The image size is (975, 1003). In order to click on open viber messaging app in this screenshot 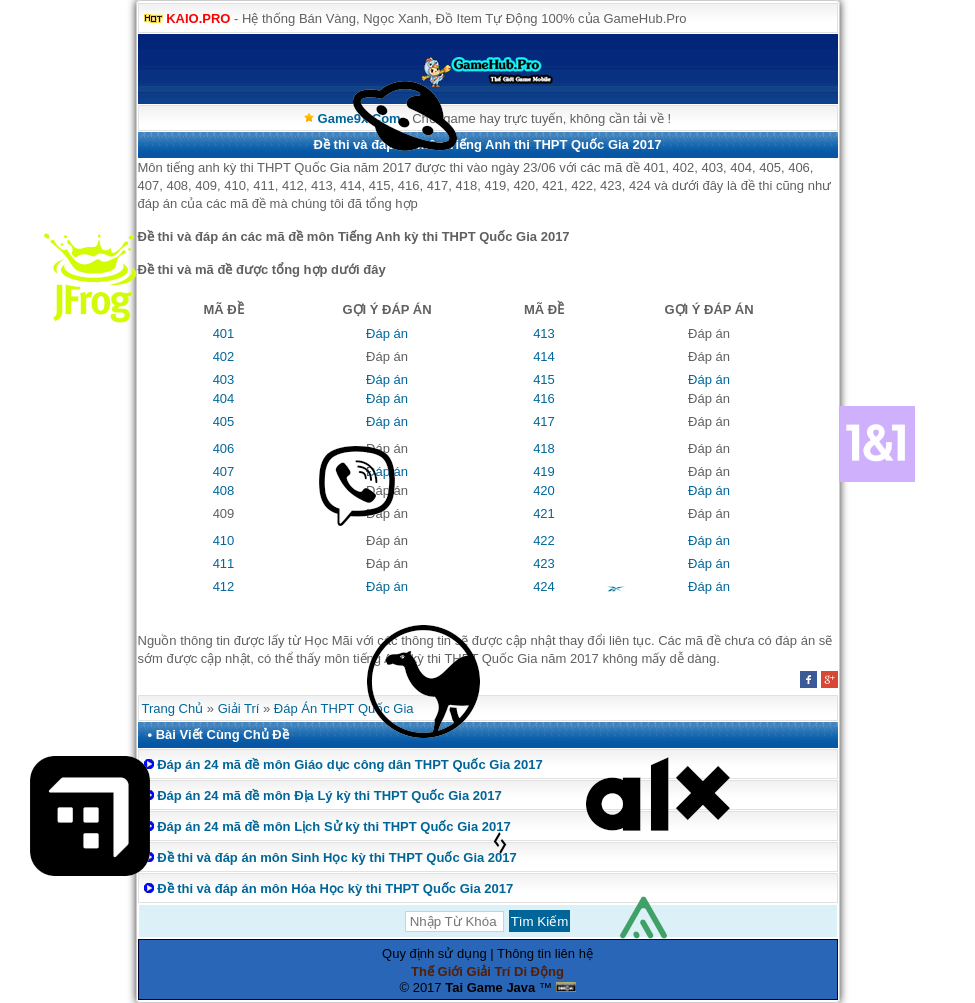, I will do `click(357, 486)`.